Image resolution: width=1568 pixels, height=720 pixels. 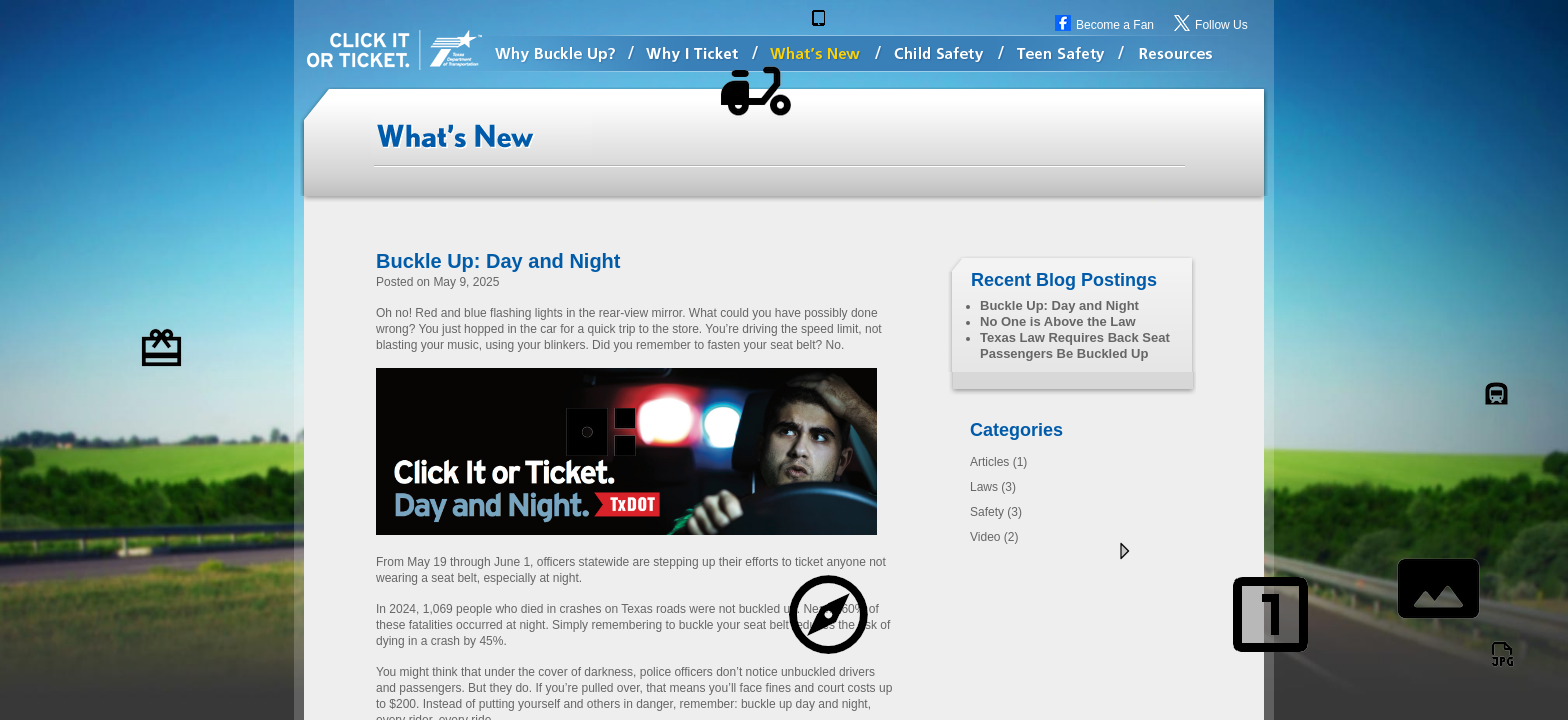 I want to click on explore nearby content or locations, so click(x=828, y=614).